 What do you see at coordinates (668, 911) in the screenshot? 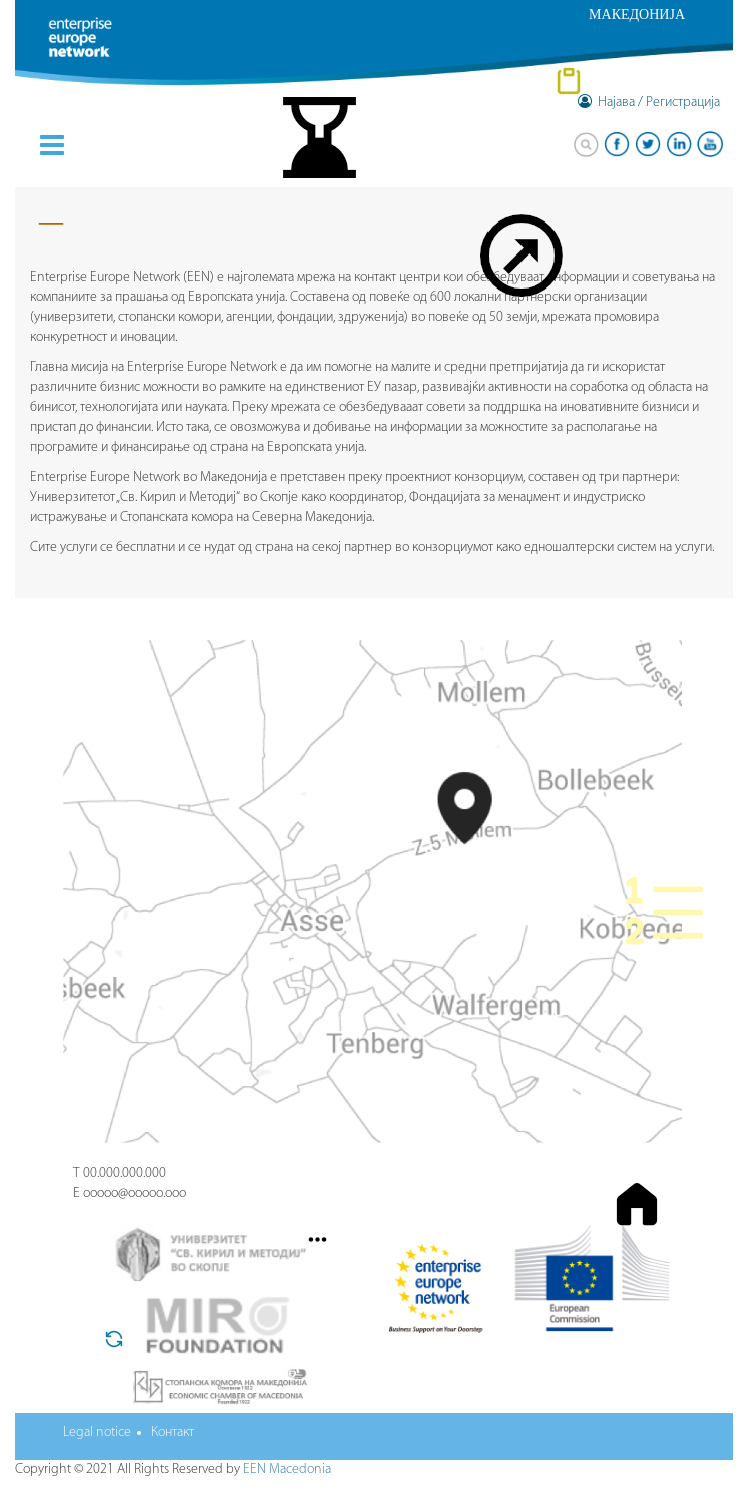
I see `create a numbered list` at bounding box center [668, 911].